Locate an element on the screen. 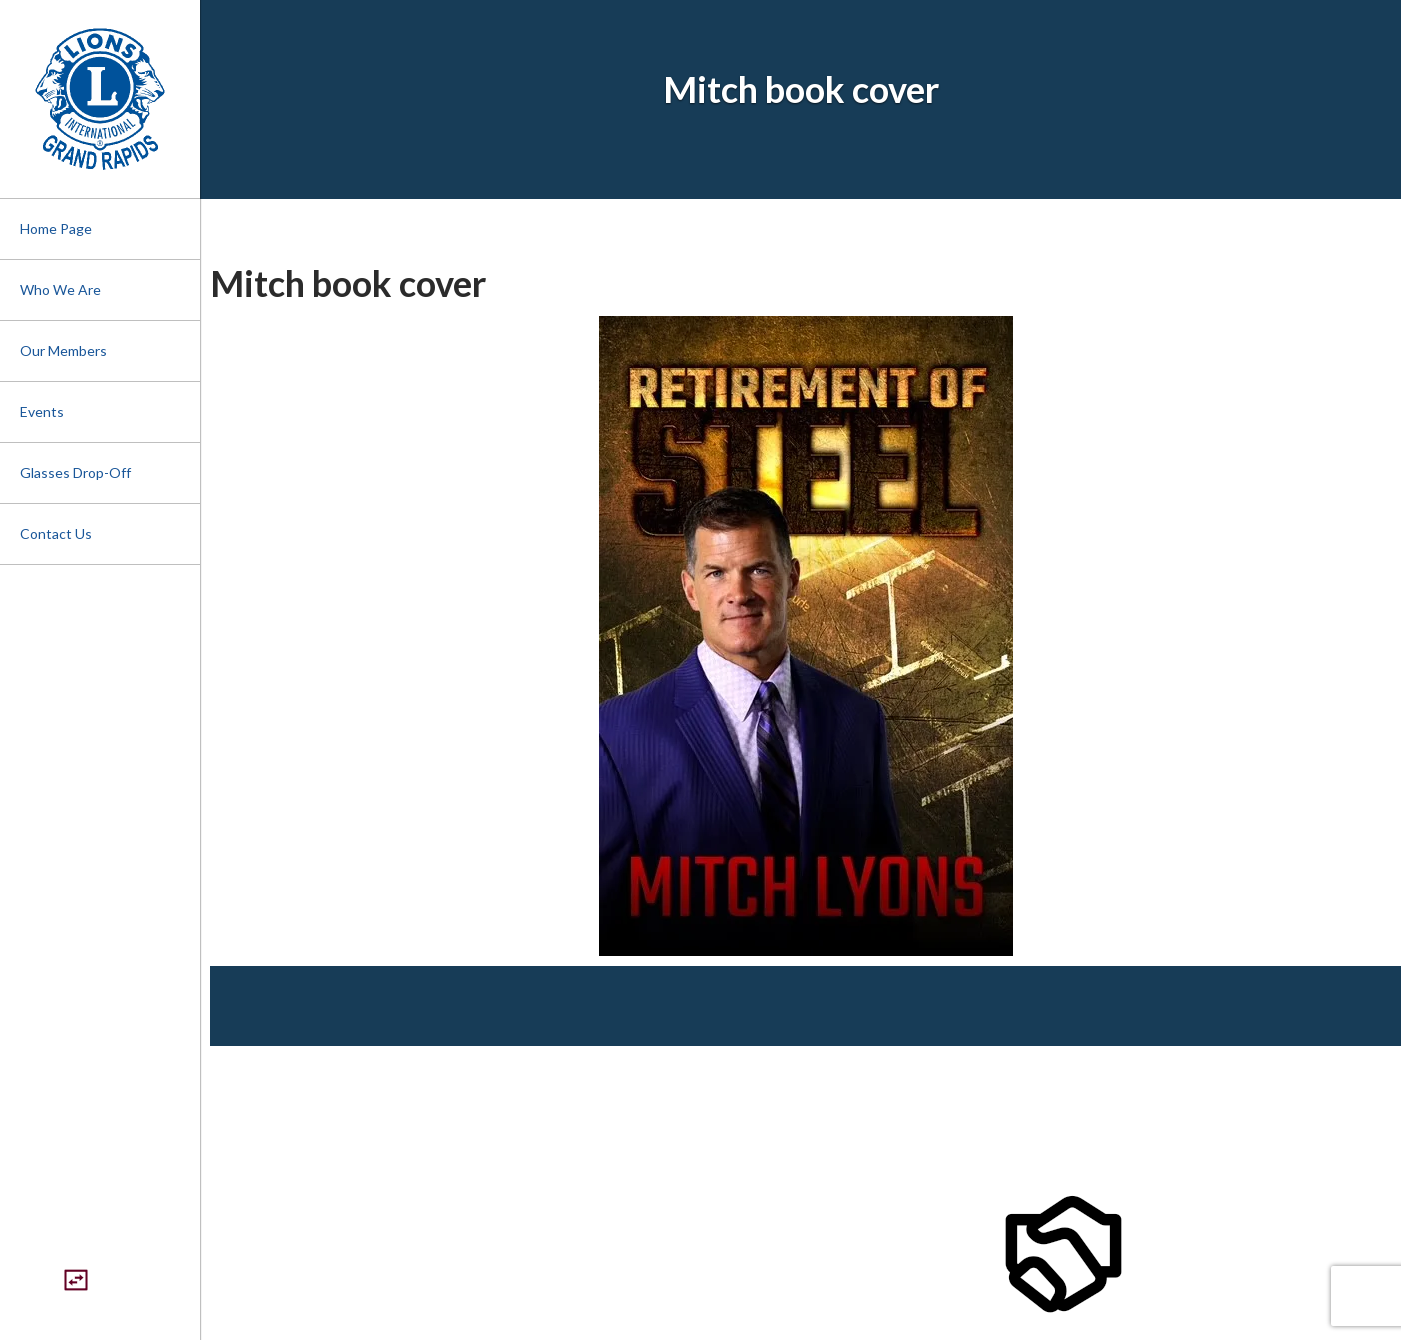 The width and height of the screenshot is (1401, 1340). indicates a partnership or collaboration is located at coordinates (1063, 1254).